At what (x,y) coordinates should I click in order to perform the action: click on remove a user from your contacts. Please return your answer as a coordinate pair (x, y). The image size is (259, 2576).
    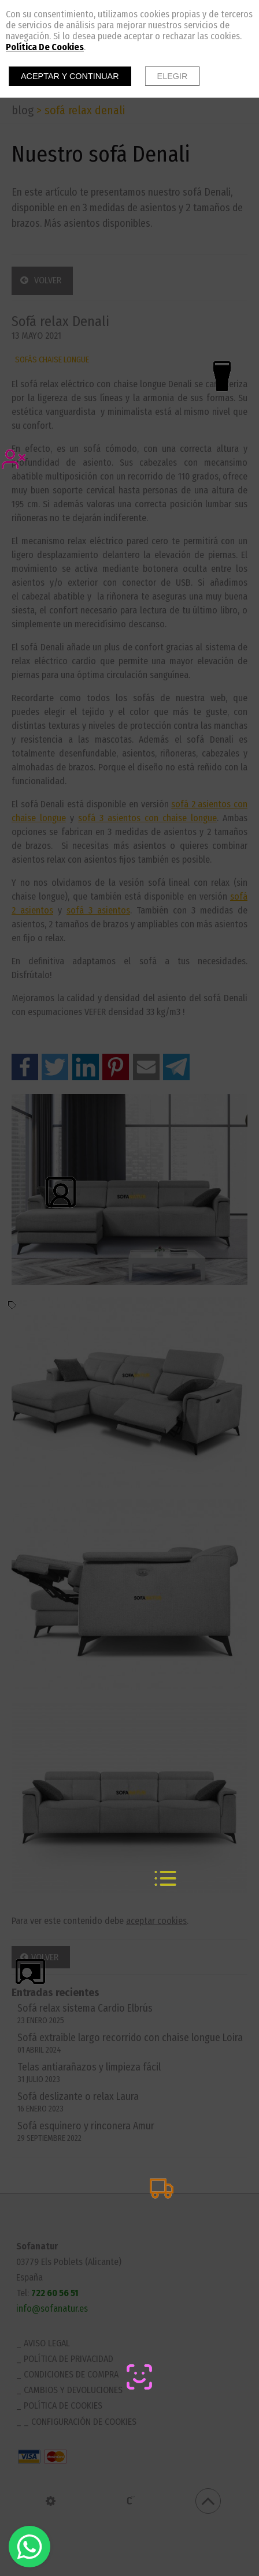
    Looking at the image, I should click on (13, 459).